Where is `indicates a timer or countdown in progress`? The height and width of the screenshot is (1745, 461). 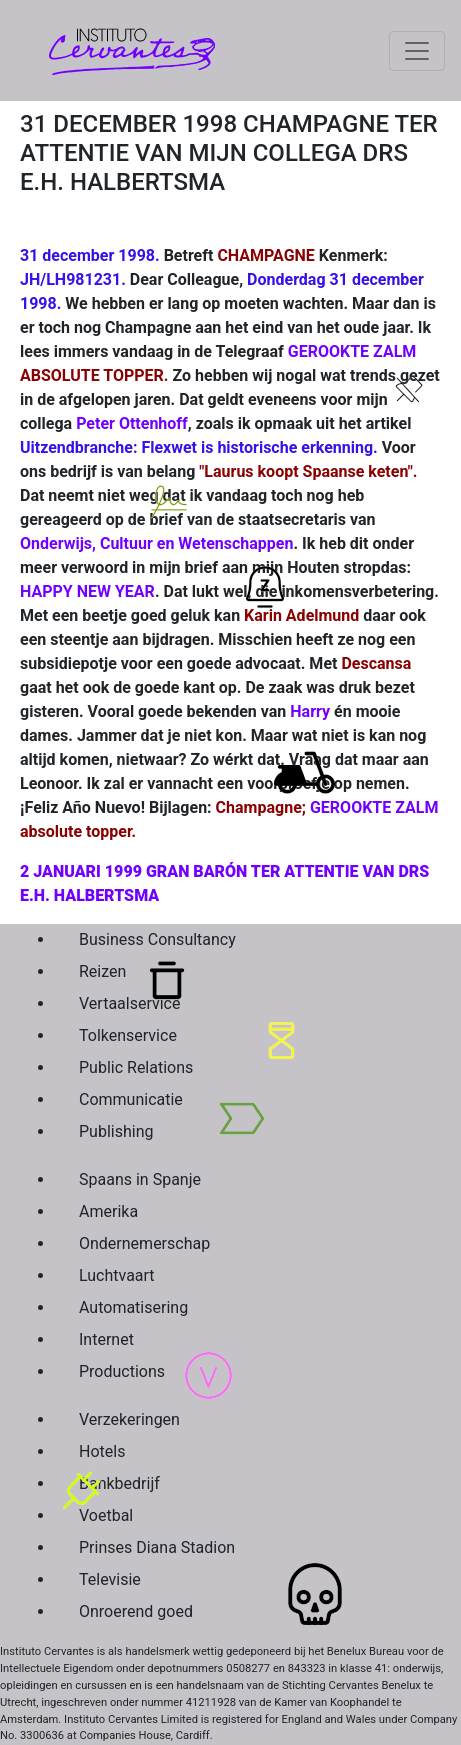 indicates a timer or countdown in progress is located at coordinates (281, 1040).